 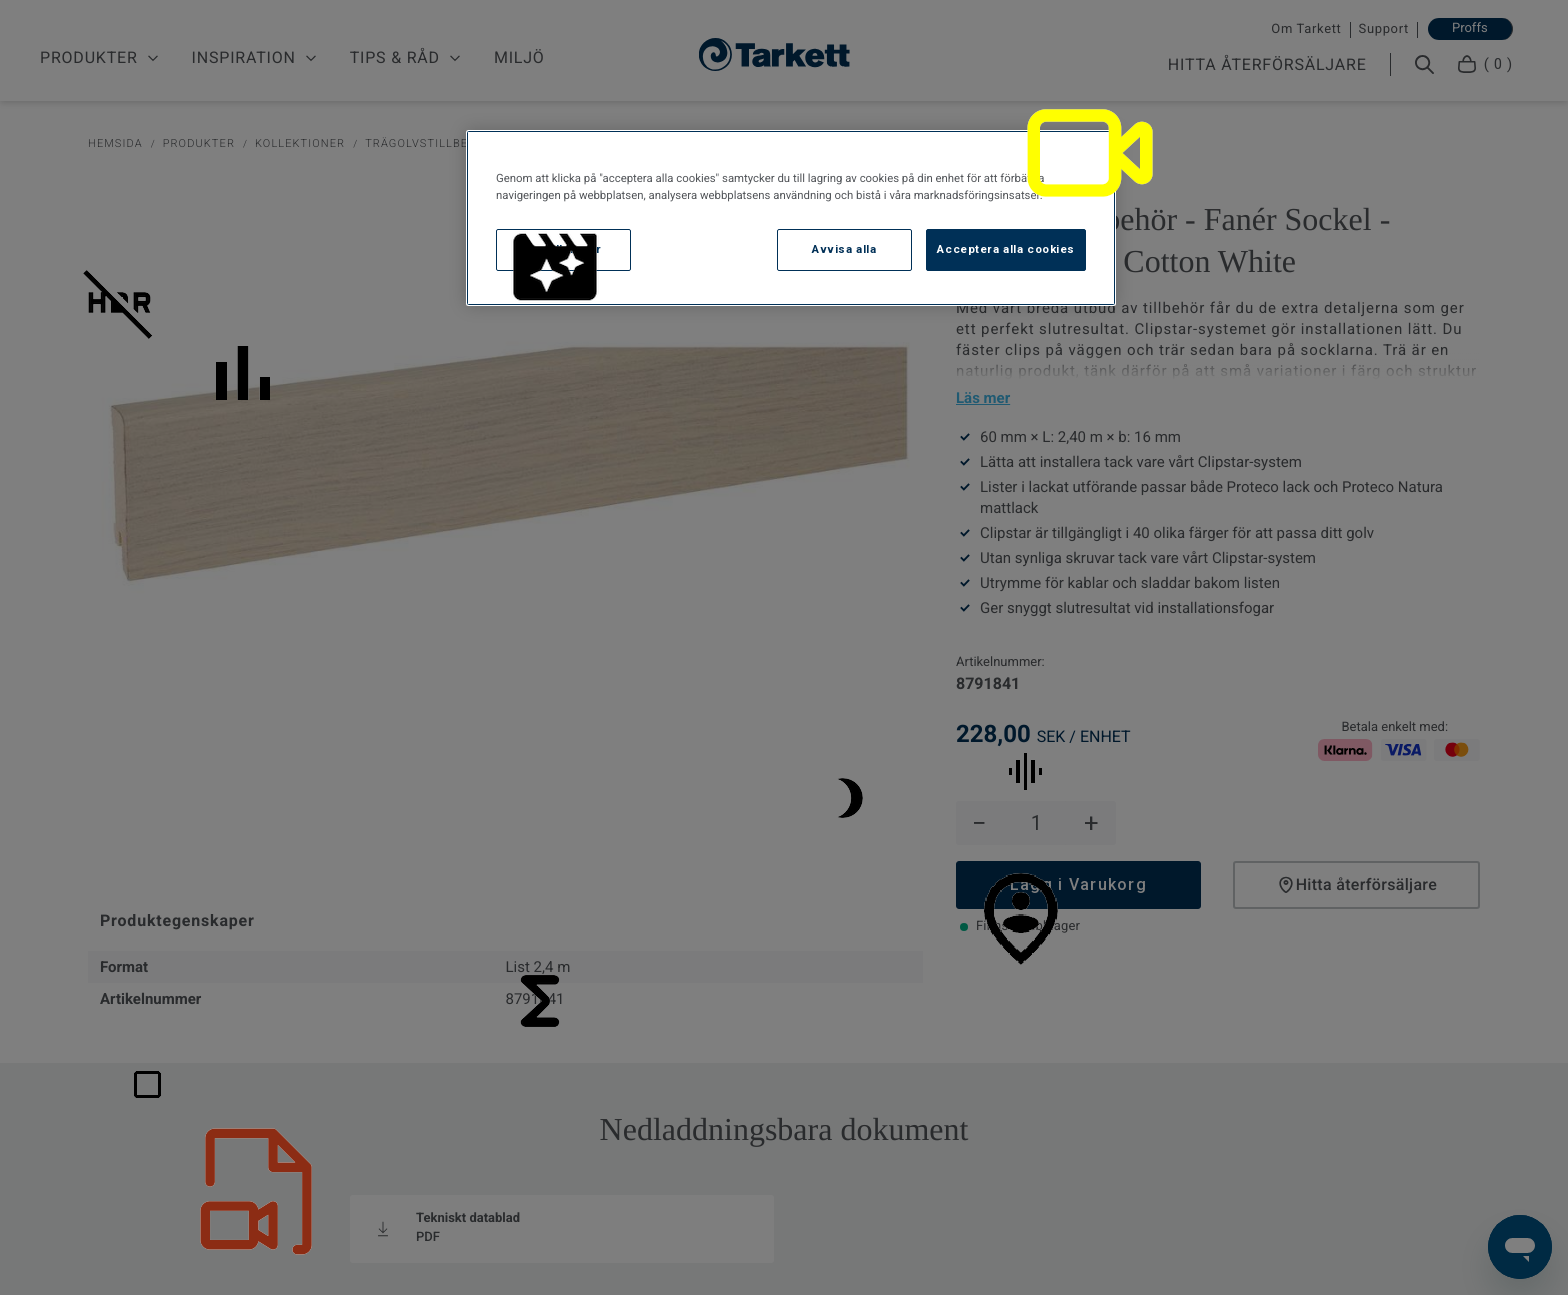 What do you see at coordinates (1025, 771) in the screenshot?
I see `access audio equalizer settings` at bounding box center [1025, 771].